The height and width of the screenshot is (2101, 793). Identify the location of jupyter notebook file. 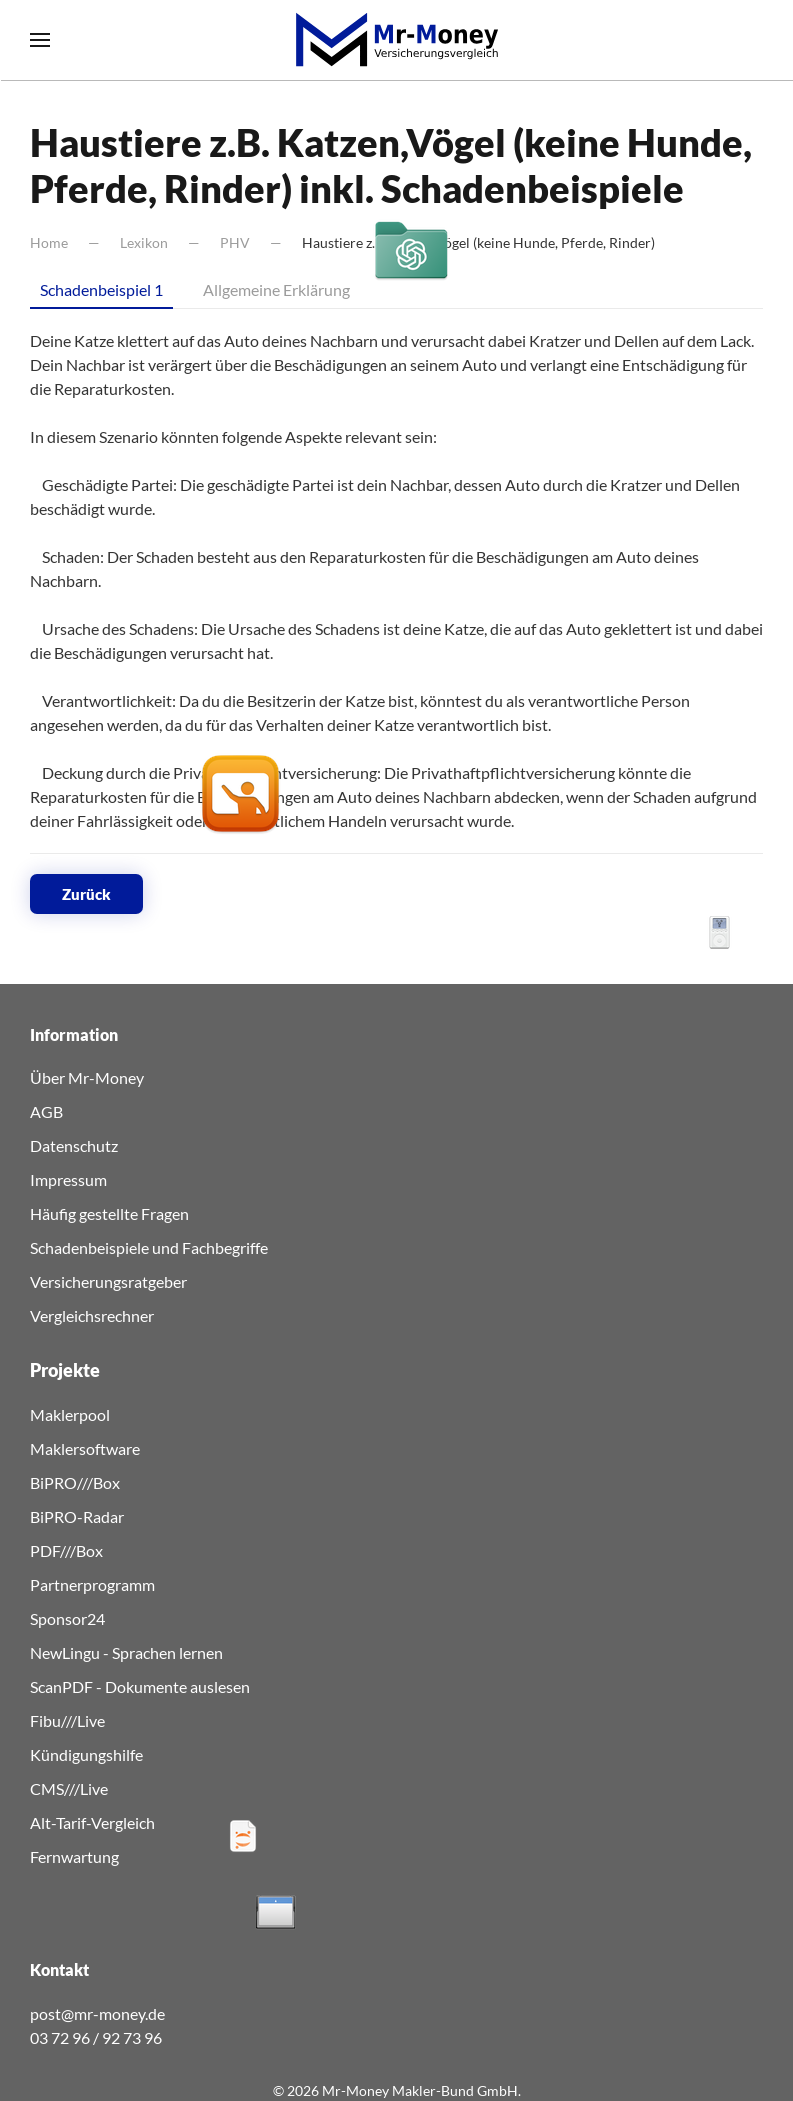
(243, 1836).